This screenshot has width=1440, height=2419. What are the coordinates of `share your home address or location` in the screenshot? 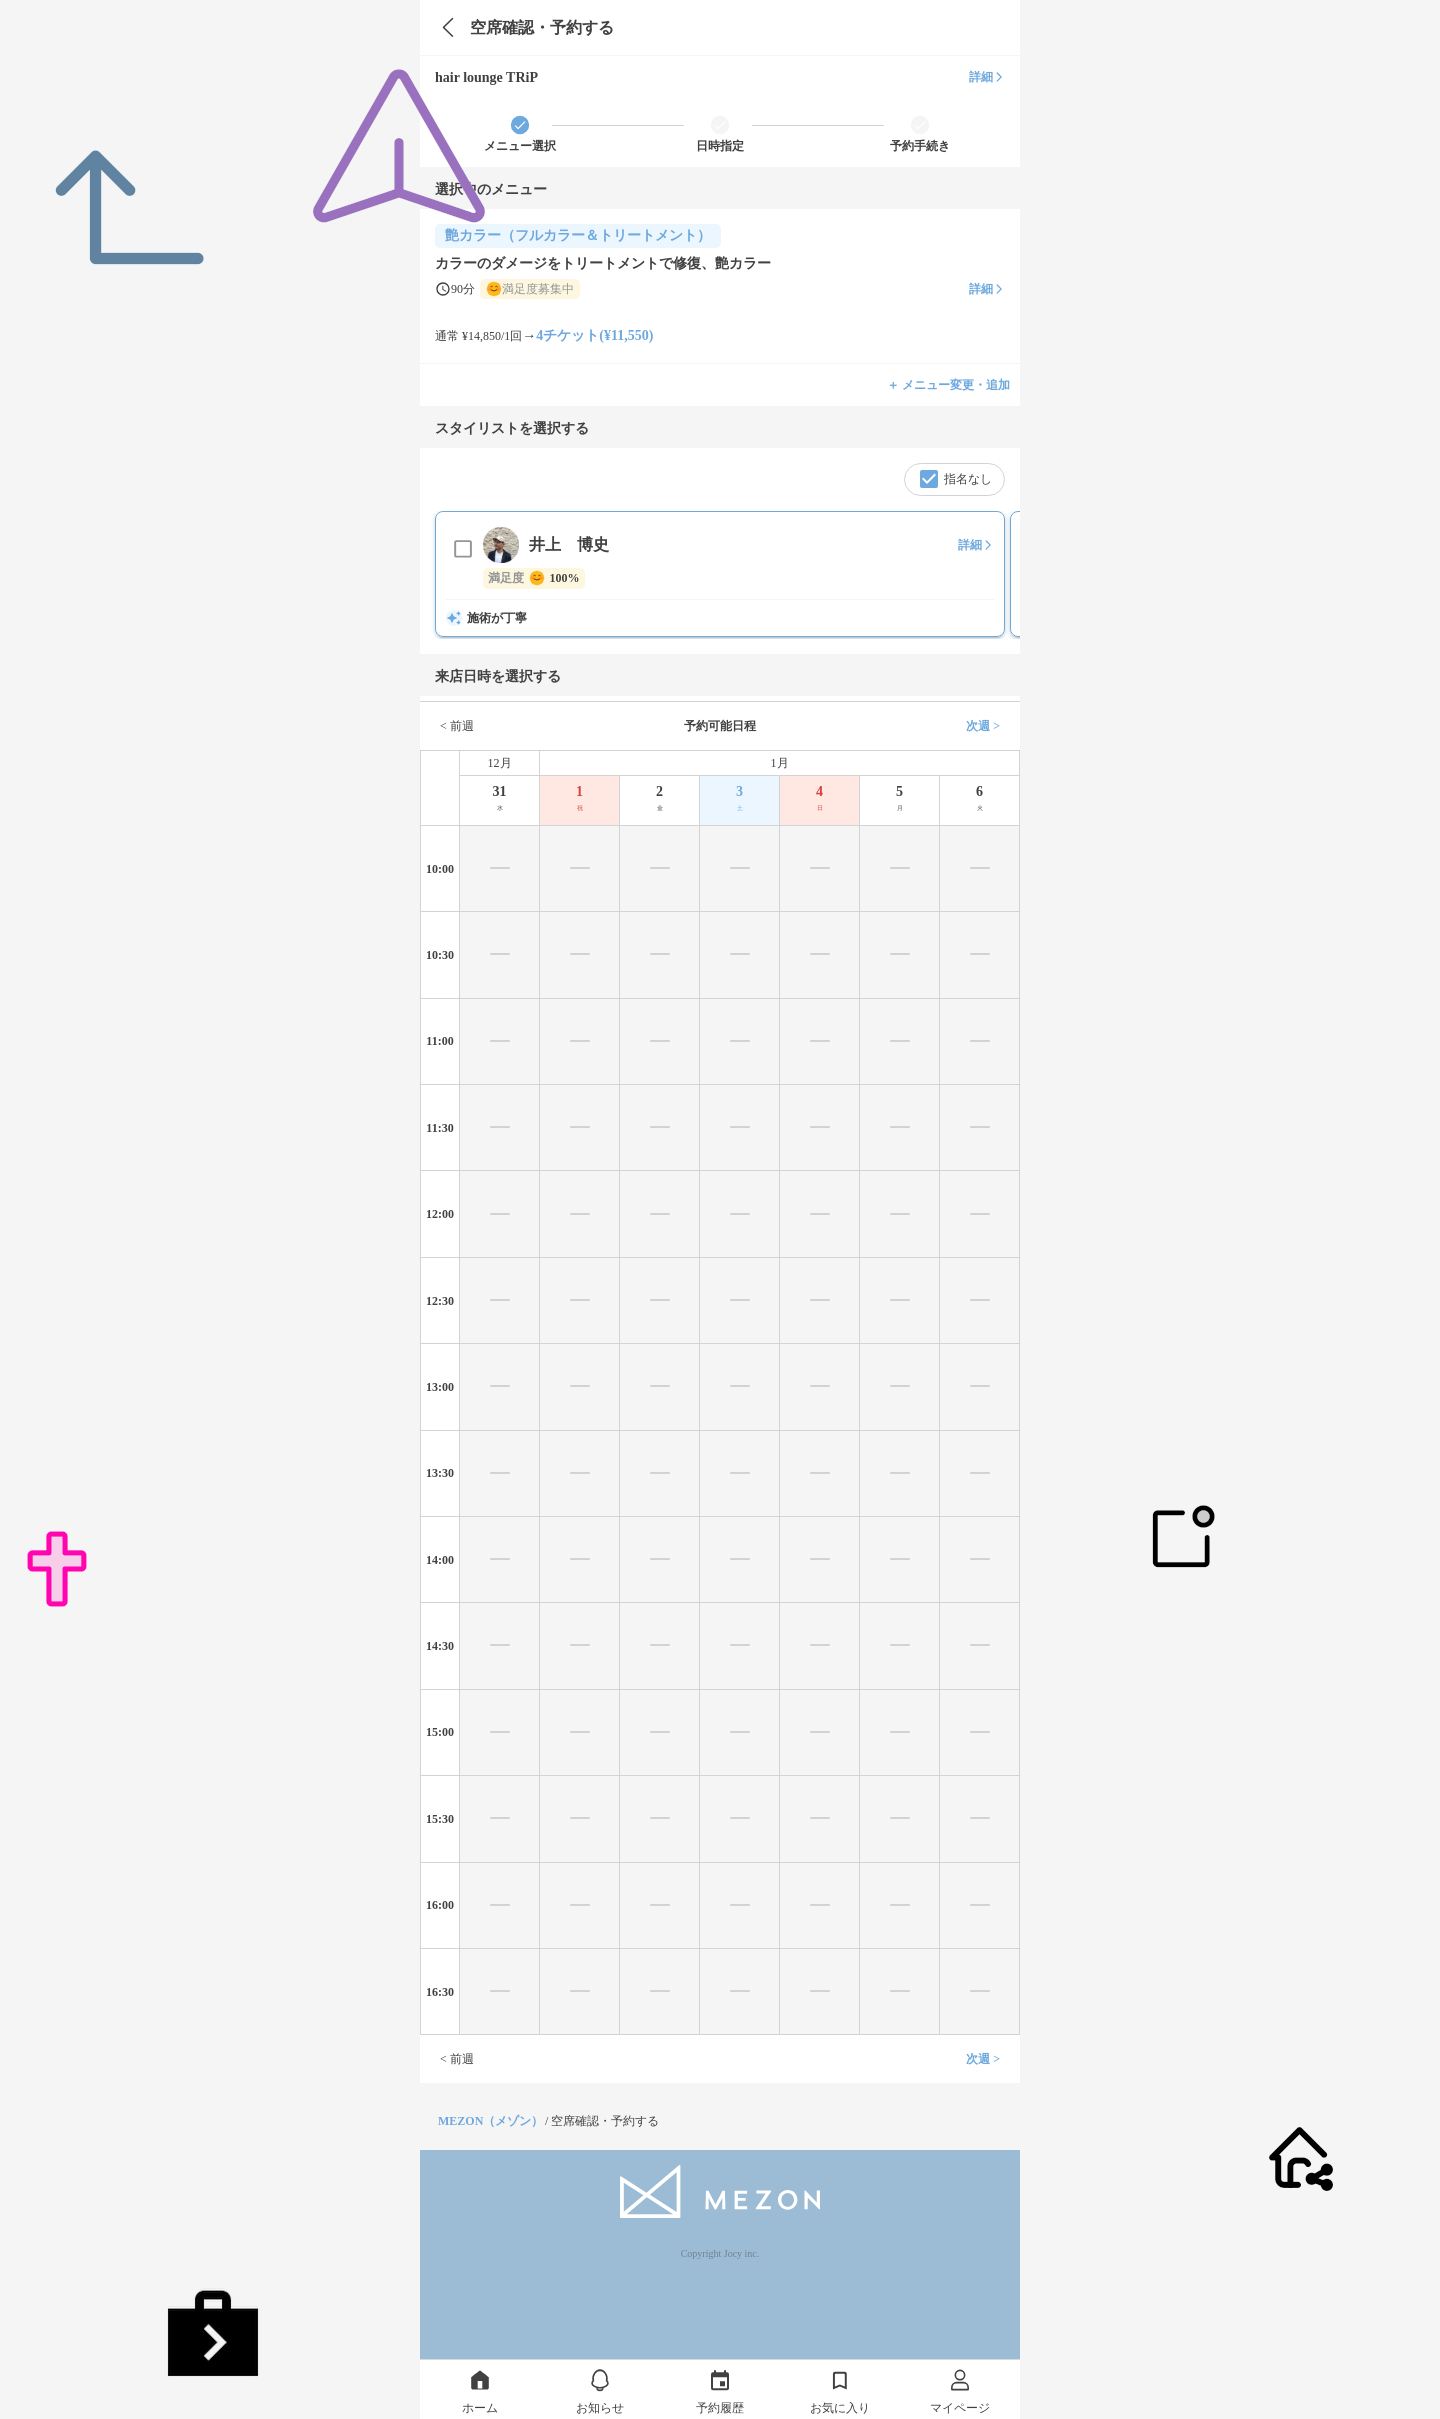 It's located at (1299, 2157).